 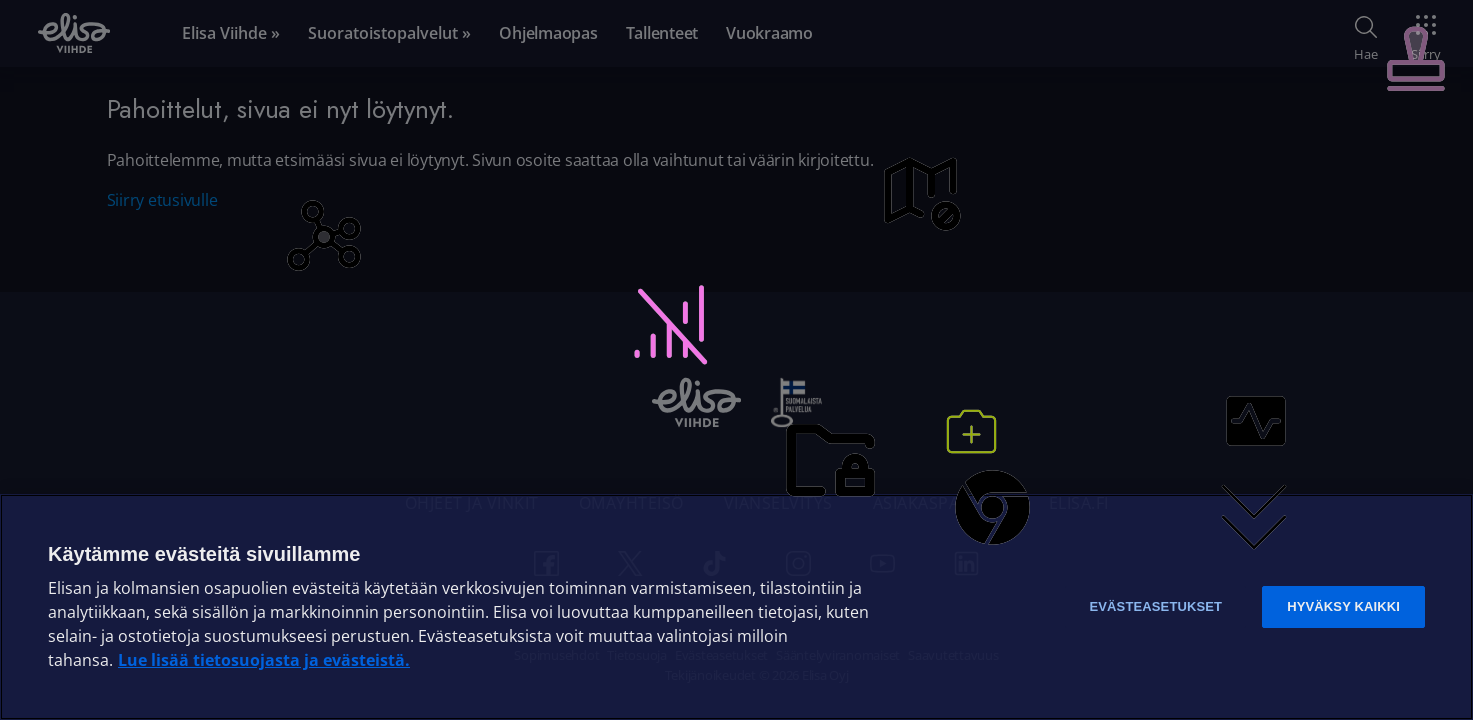 What do you see at coordinates (672, 326) in the screenshot?
I see `indicates no cellular signal or network connection` at bounding box center [672, 326].